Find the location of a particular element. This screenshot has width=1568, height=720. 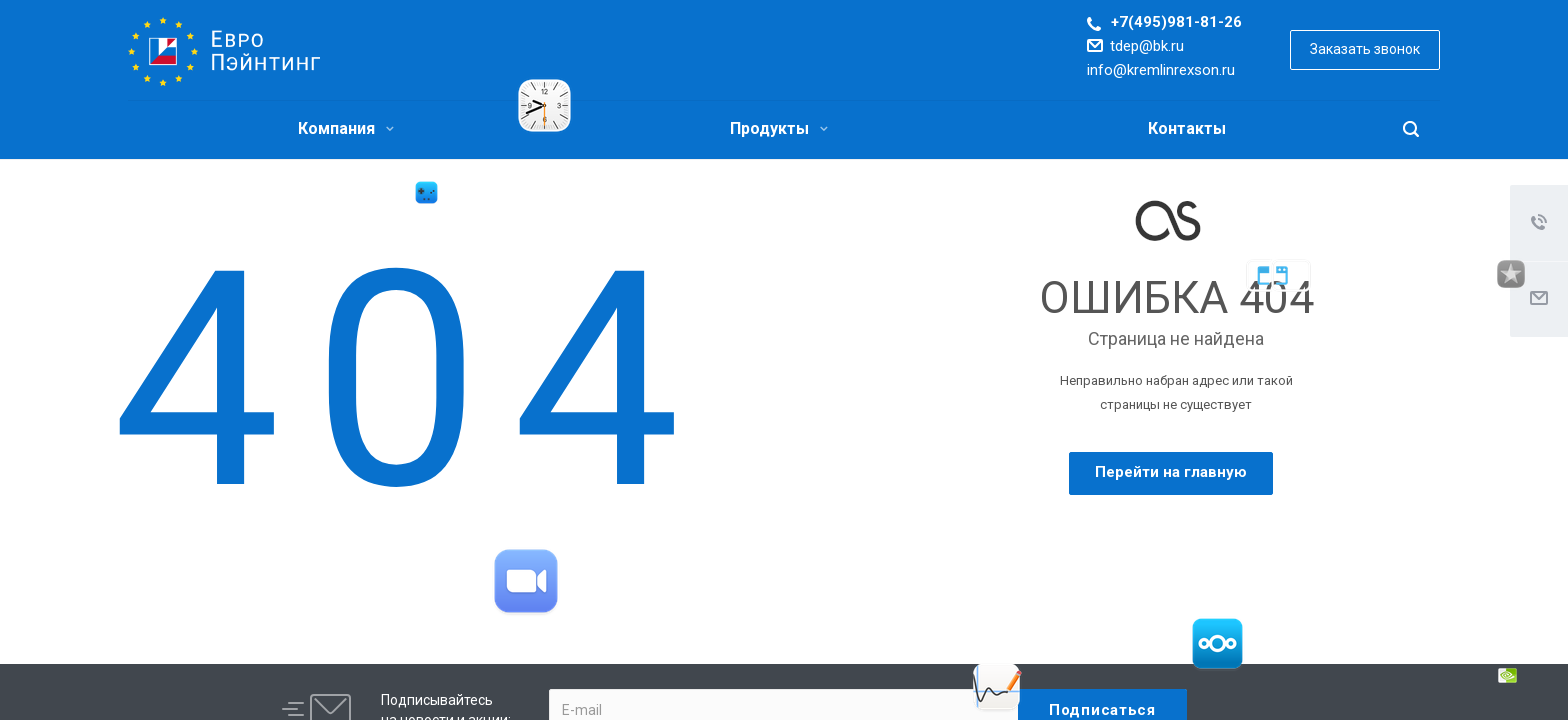

launch mgba game boy advance emulator is located at coordinates (426, 192).